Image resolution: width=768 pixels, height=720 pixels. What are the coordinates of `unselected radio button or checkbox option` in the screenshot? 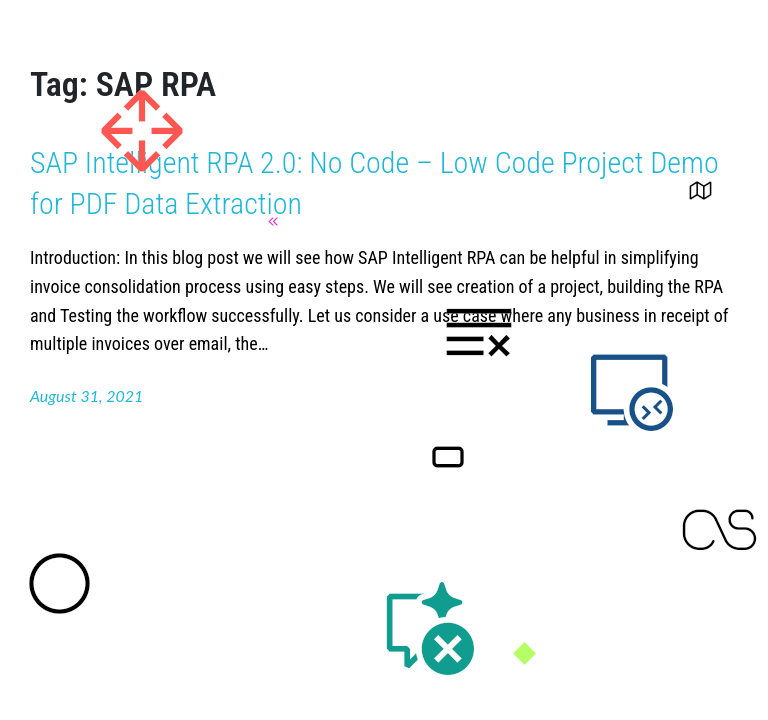 It's located at (59, 583).